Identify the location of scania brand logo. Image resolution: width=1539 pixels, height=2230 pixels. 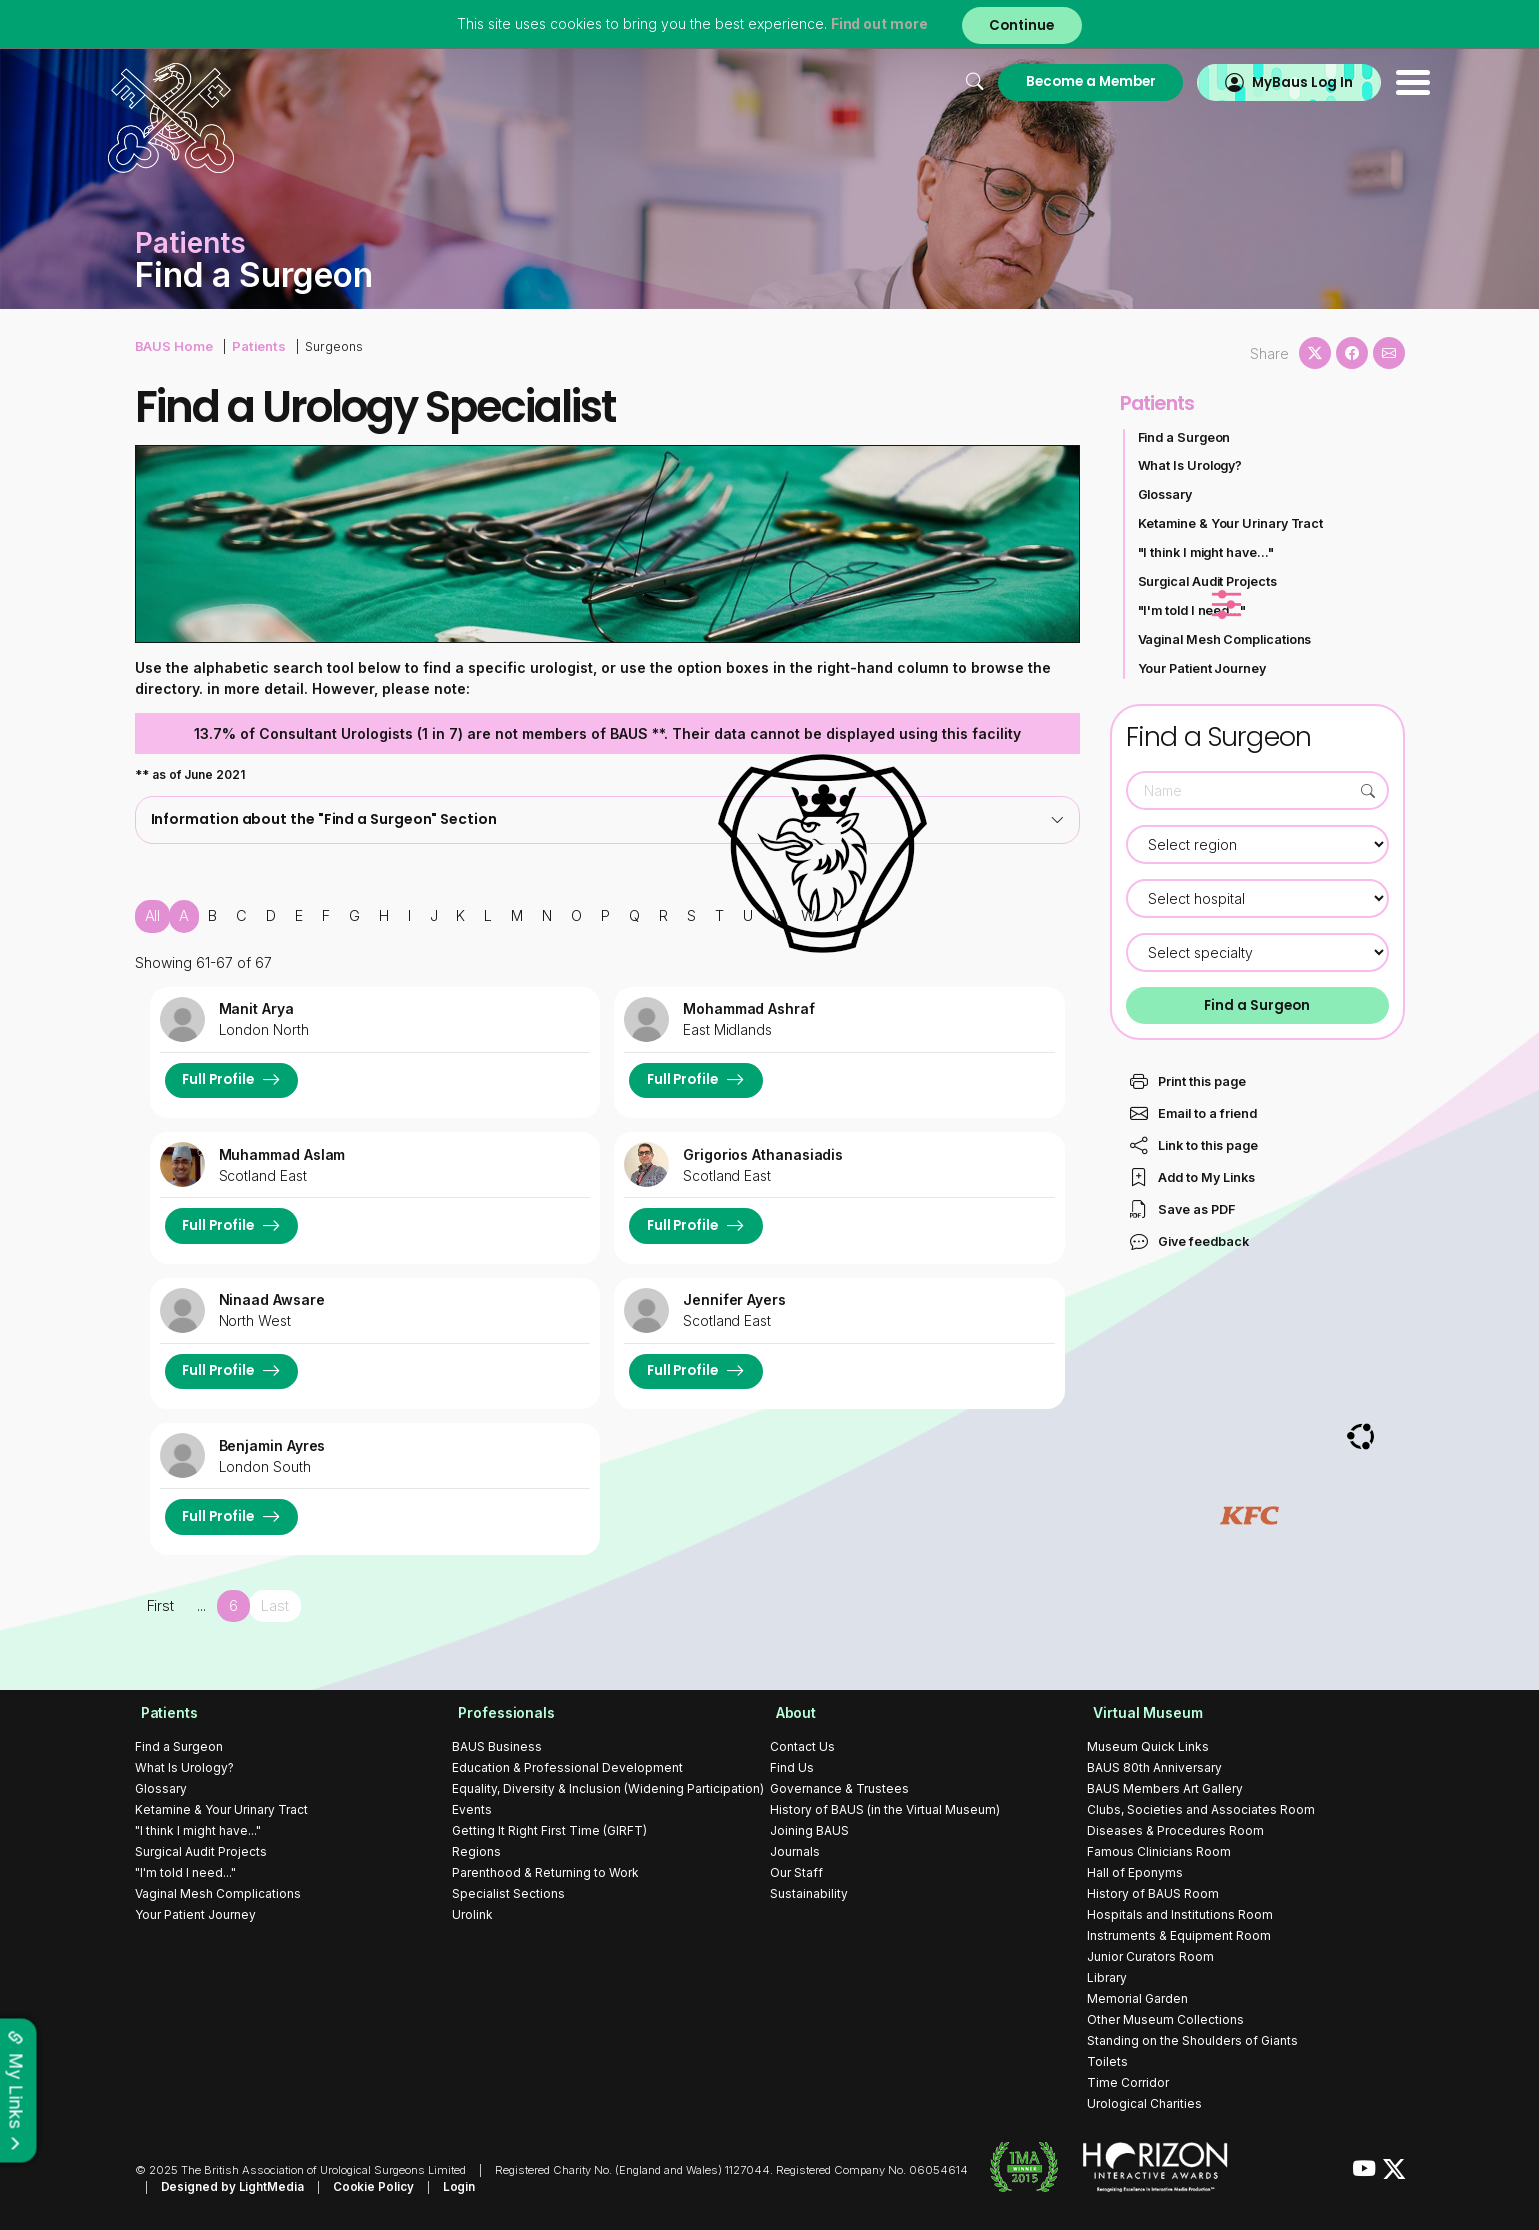
(822, 853).